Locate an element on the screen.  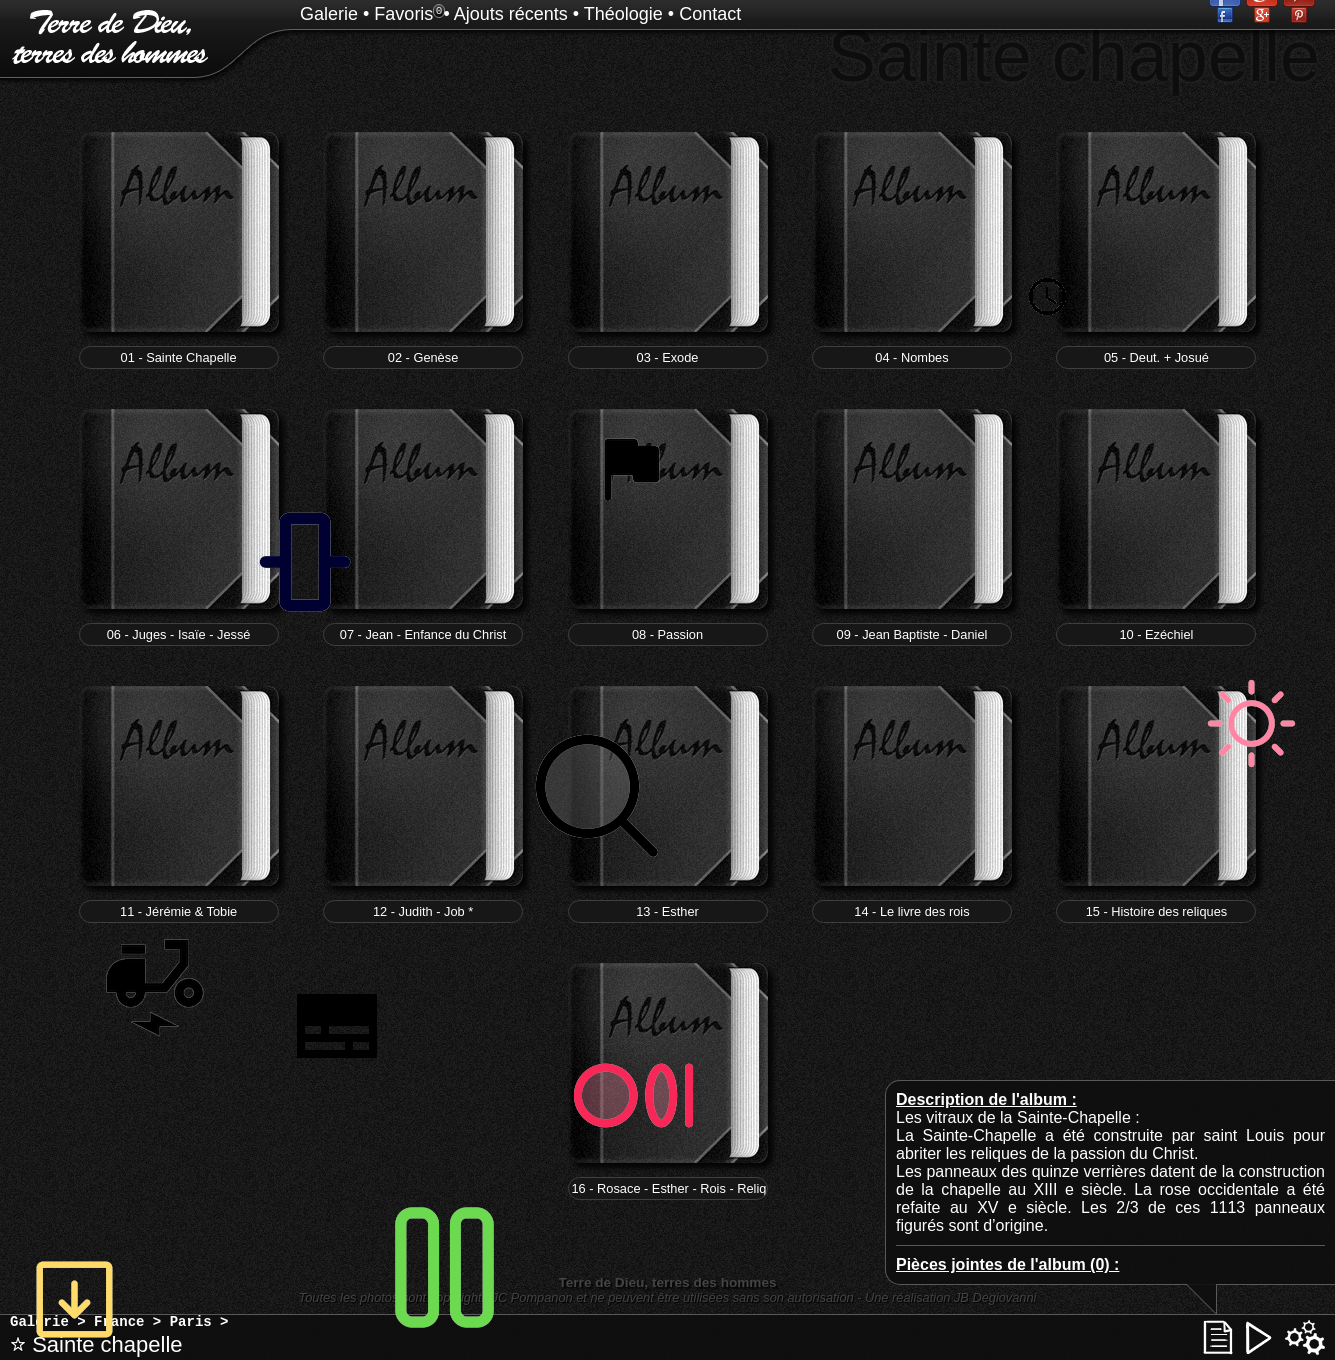
stretch or resize content vertically is located at coordinates (444, 1267).